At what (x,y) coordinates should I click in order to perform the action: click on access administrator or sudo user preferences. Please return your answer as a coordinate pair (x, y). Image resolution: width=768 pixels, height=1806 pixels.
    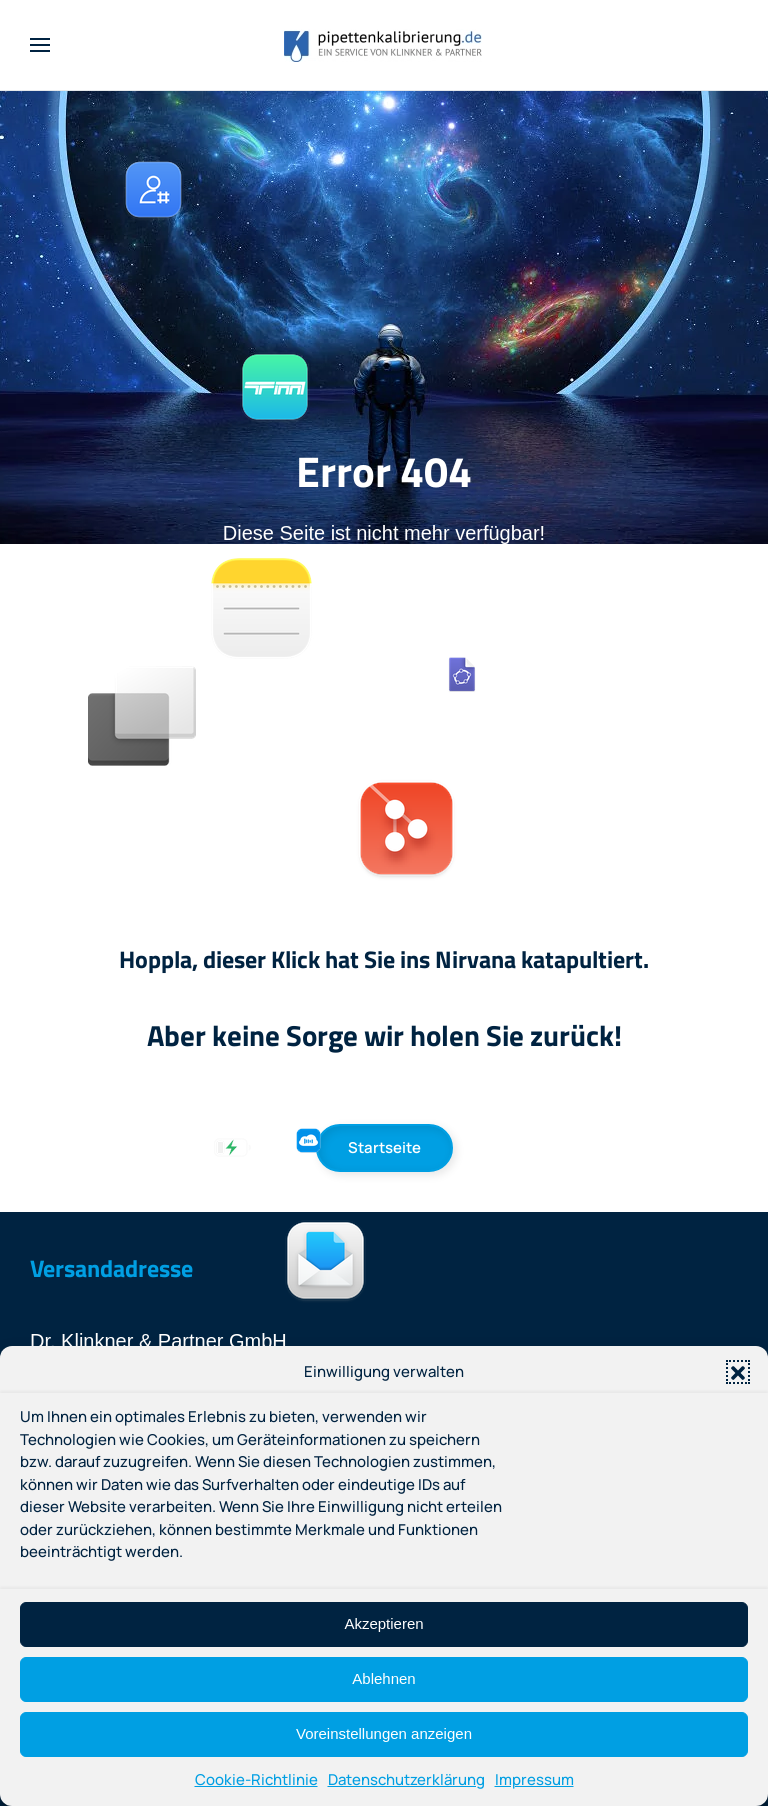
    Looking at the image, I should click on (153, 190).